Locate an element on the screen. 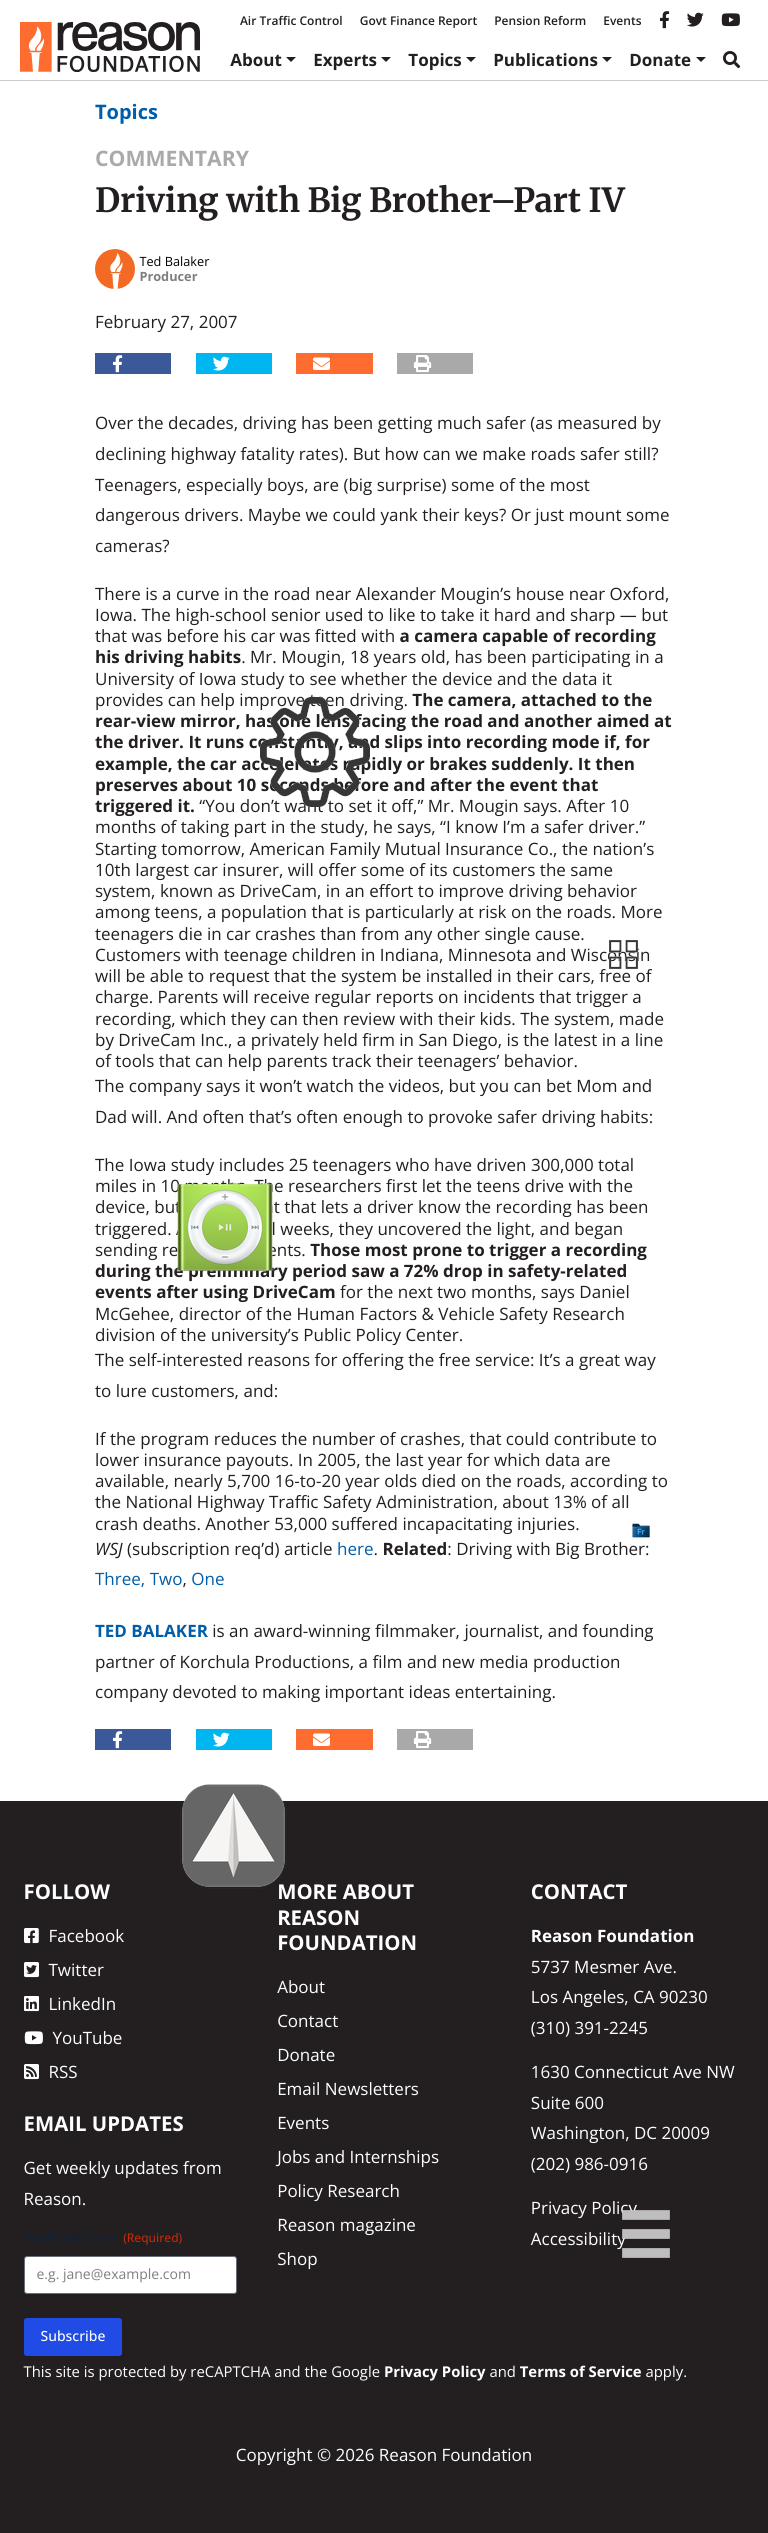 This screenshot has height=2533, width=768. access application settings or preferences is located at coordinates (315, 752).